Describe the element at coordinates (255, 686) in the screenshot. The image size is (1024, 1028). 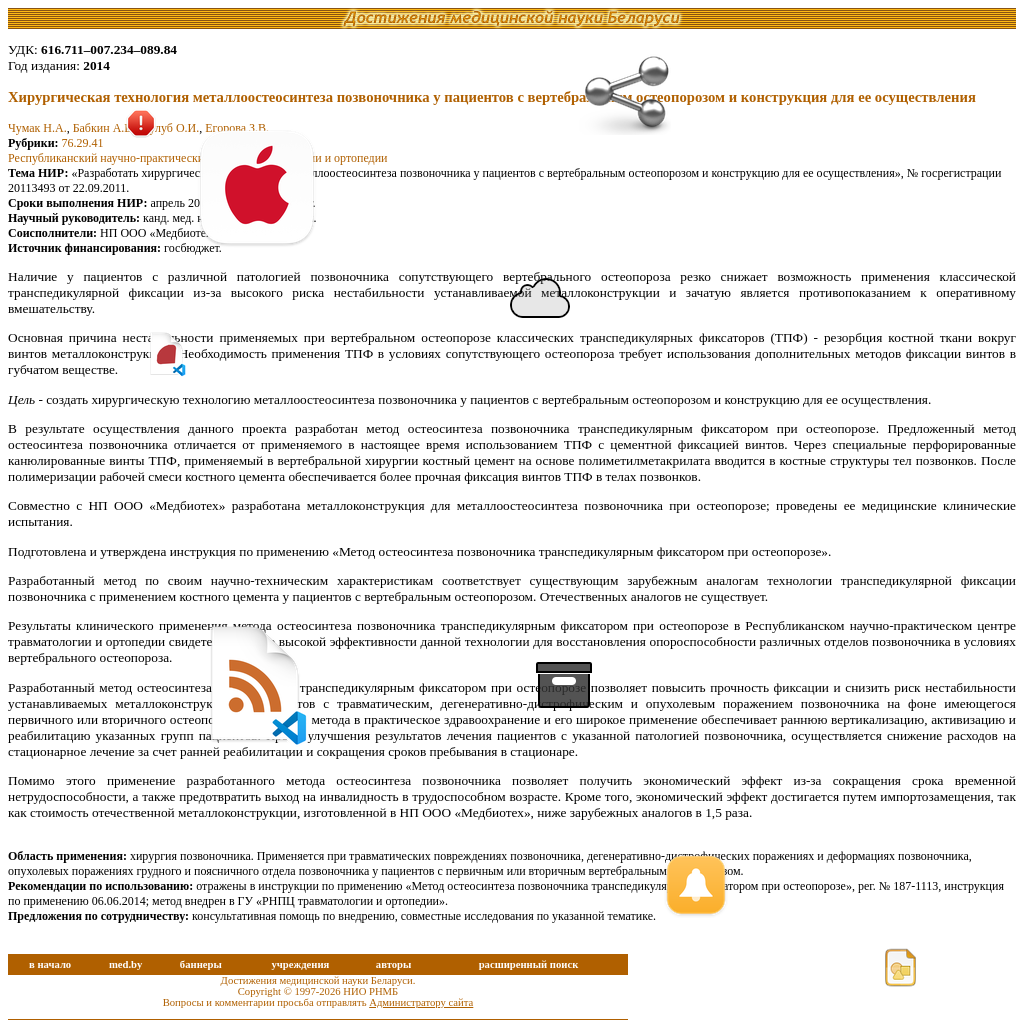
I see `open or edit an xml file in visual studio code` at that location.